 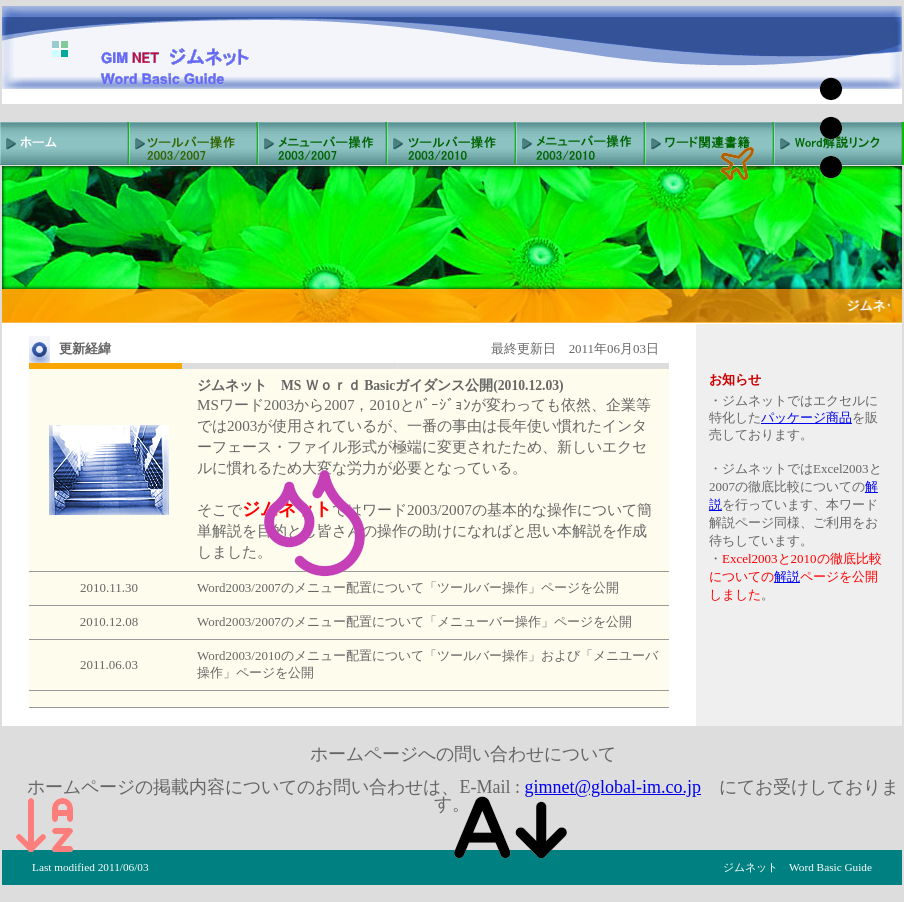 I want to click on enable airplane mode, so click(x=737, y=164).